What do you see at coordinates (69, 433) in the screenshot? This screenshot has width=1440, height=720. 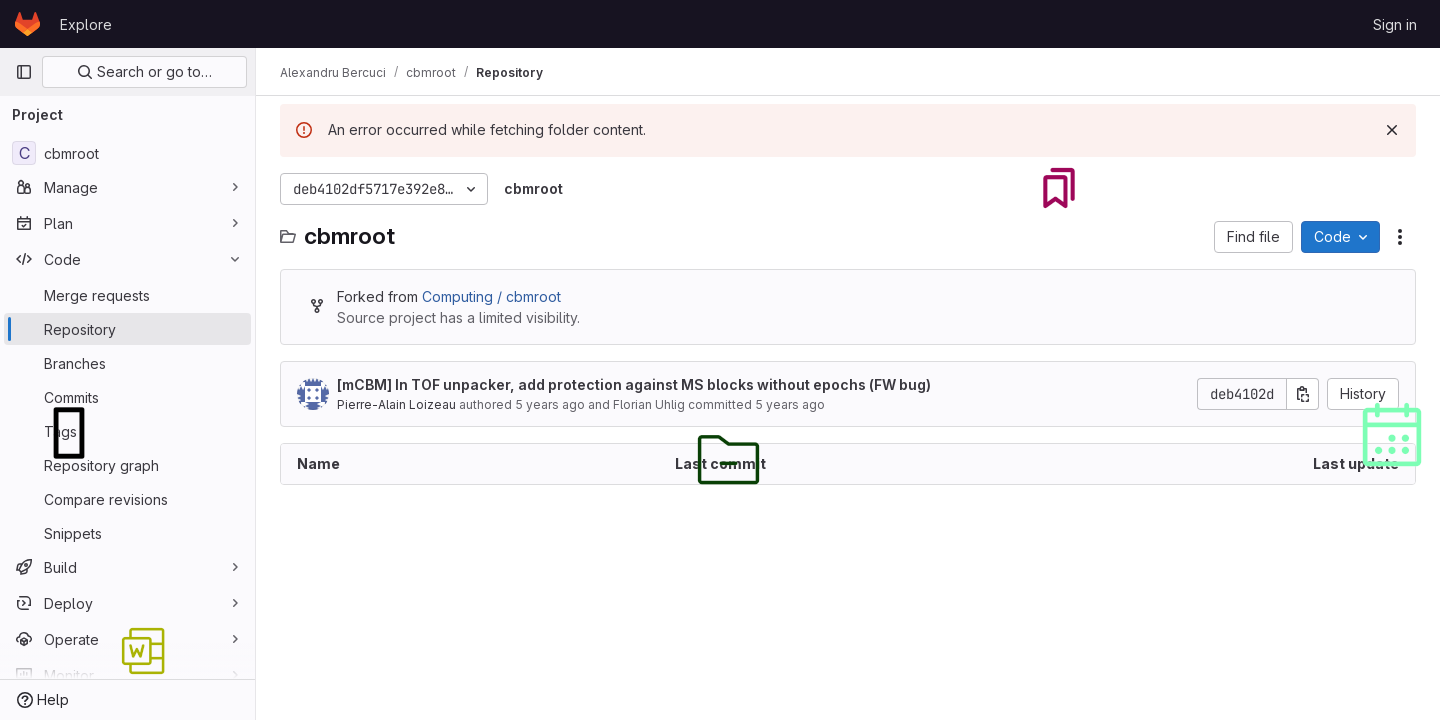 I see `national geographic brand logo` at bounding box center [69, 433].